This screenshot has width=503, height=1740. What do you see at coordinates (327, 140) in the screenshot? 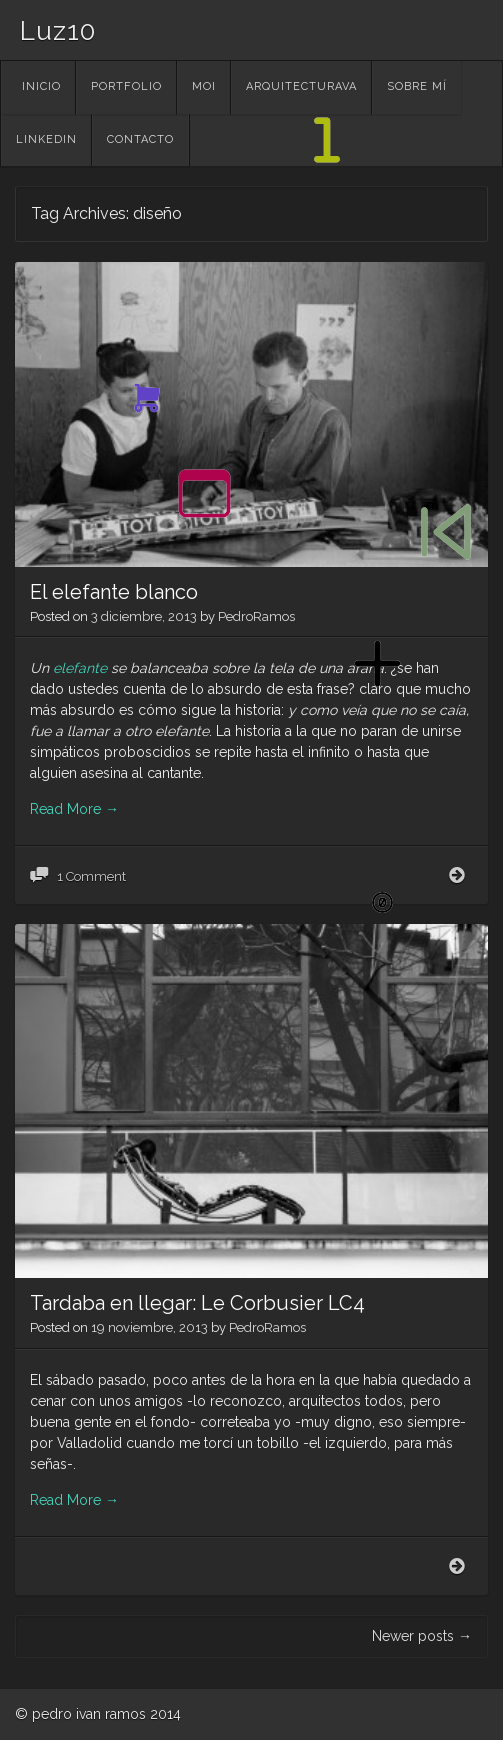
I see `indicates the number one or first item in a list` at bounding box center [327, 140].